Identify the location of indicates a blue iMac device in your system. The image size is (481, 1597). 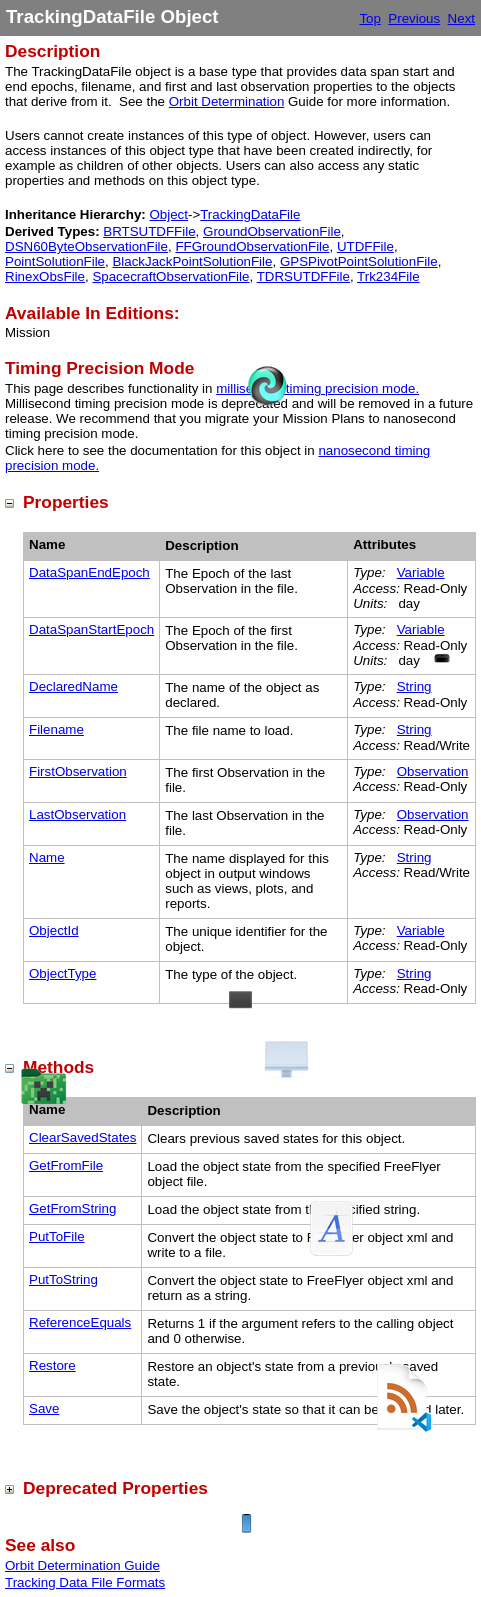
(286, 1058).